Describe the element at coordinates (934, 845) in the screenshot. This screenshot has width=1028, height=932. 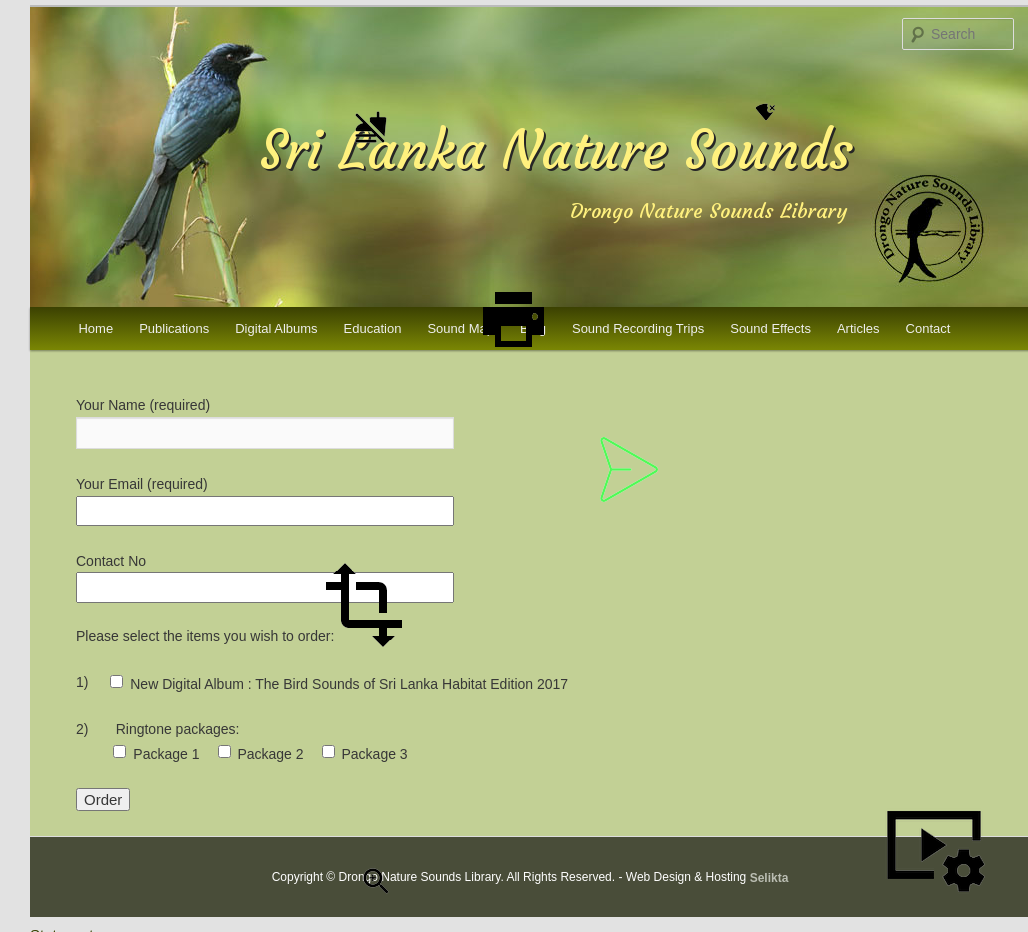
I see `adjust video playback settings` at that location.